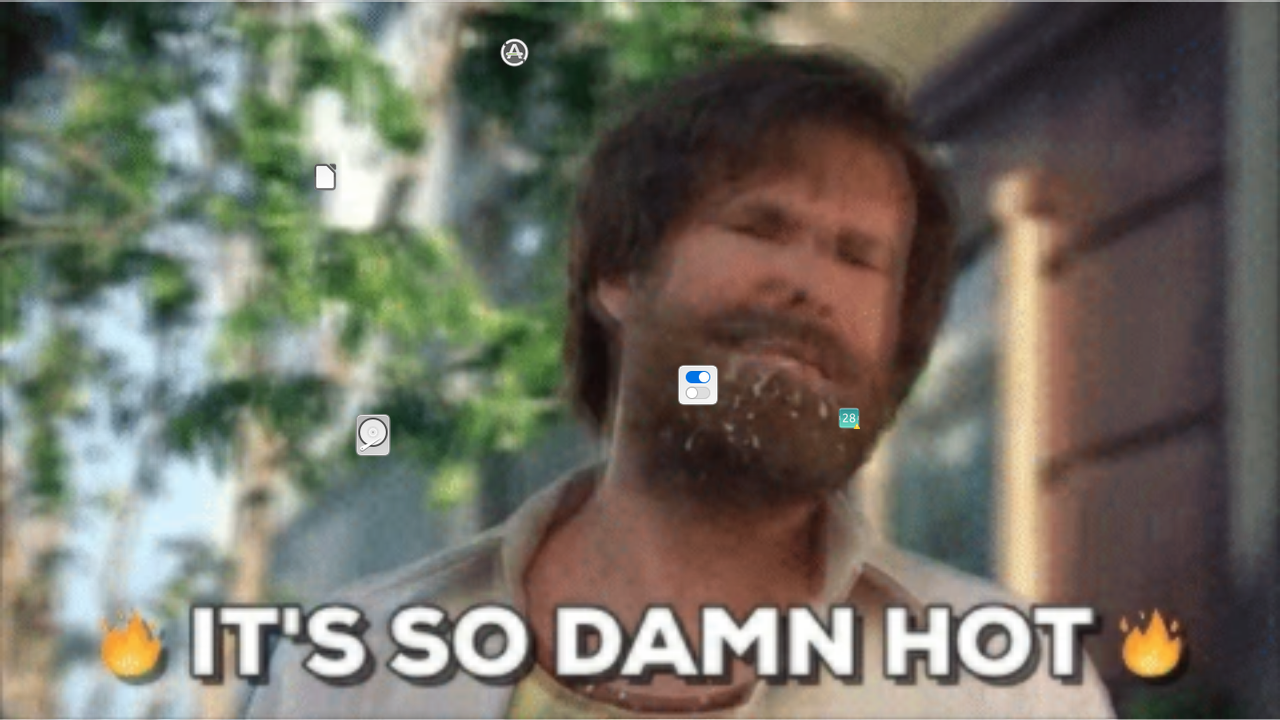  Describe the element at coordinates (325, 177) in the screenshot. I see `open libreoffice suite` at that location.